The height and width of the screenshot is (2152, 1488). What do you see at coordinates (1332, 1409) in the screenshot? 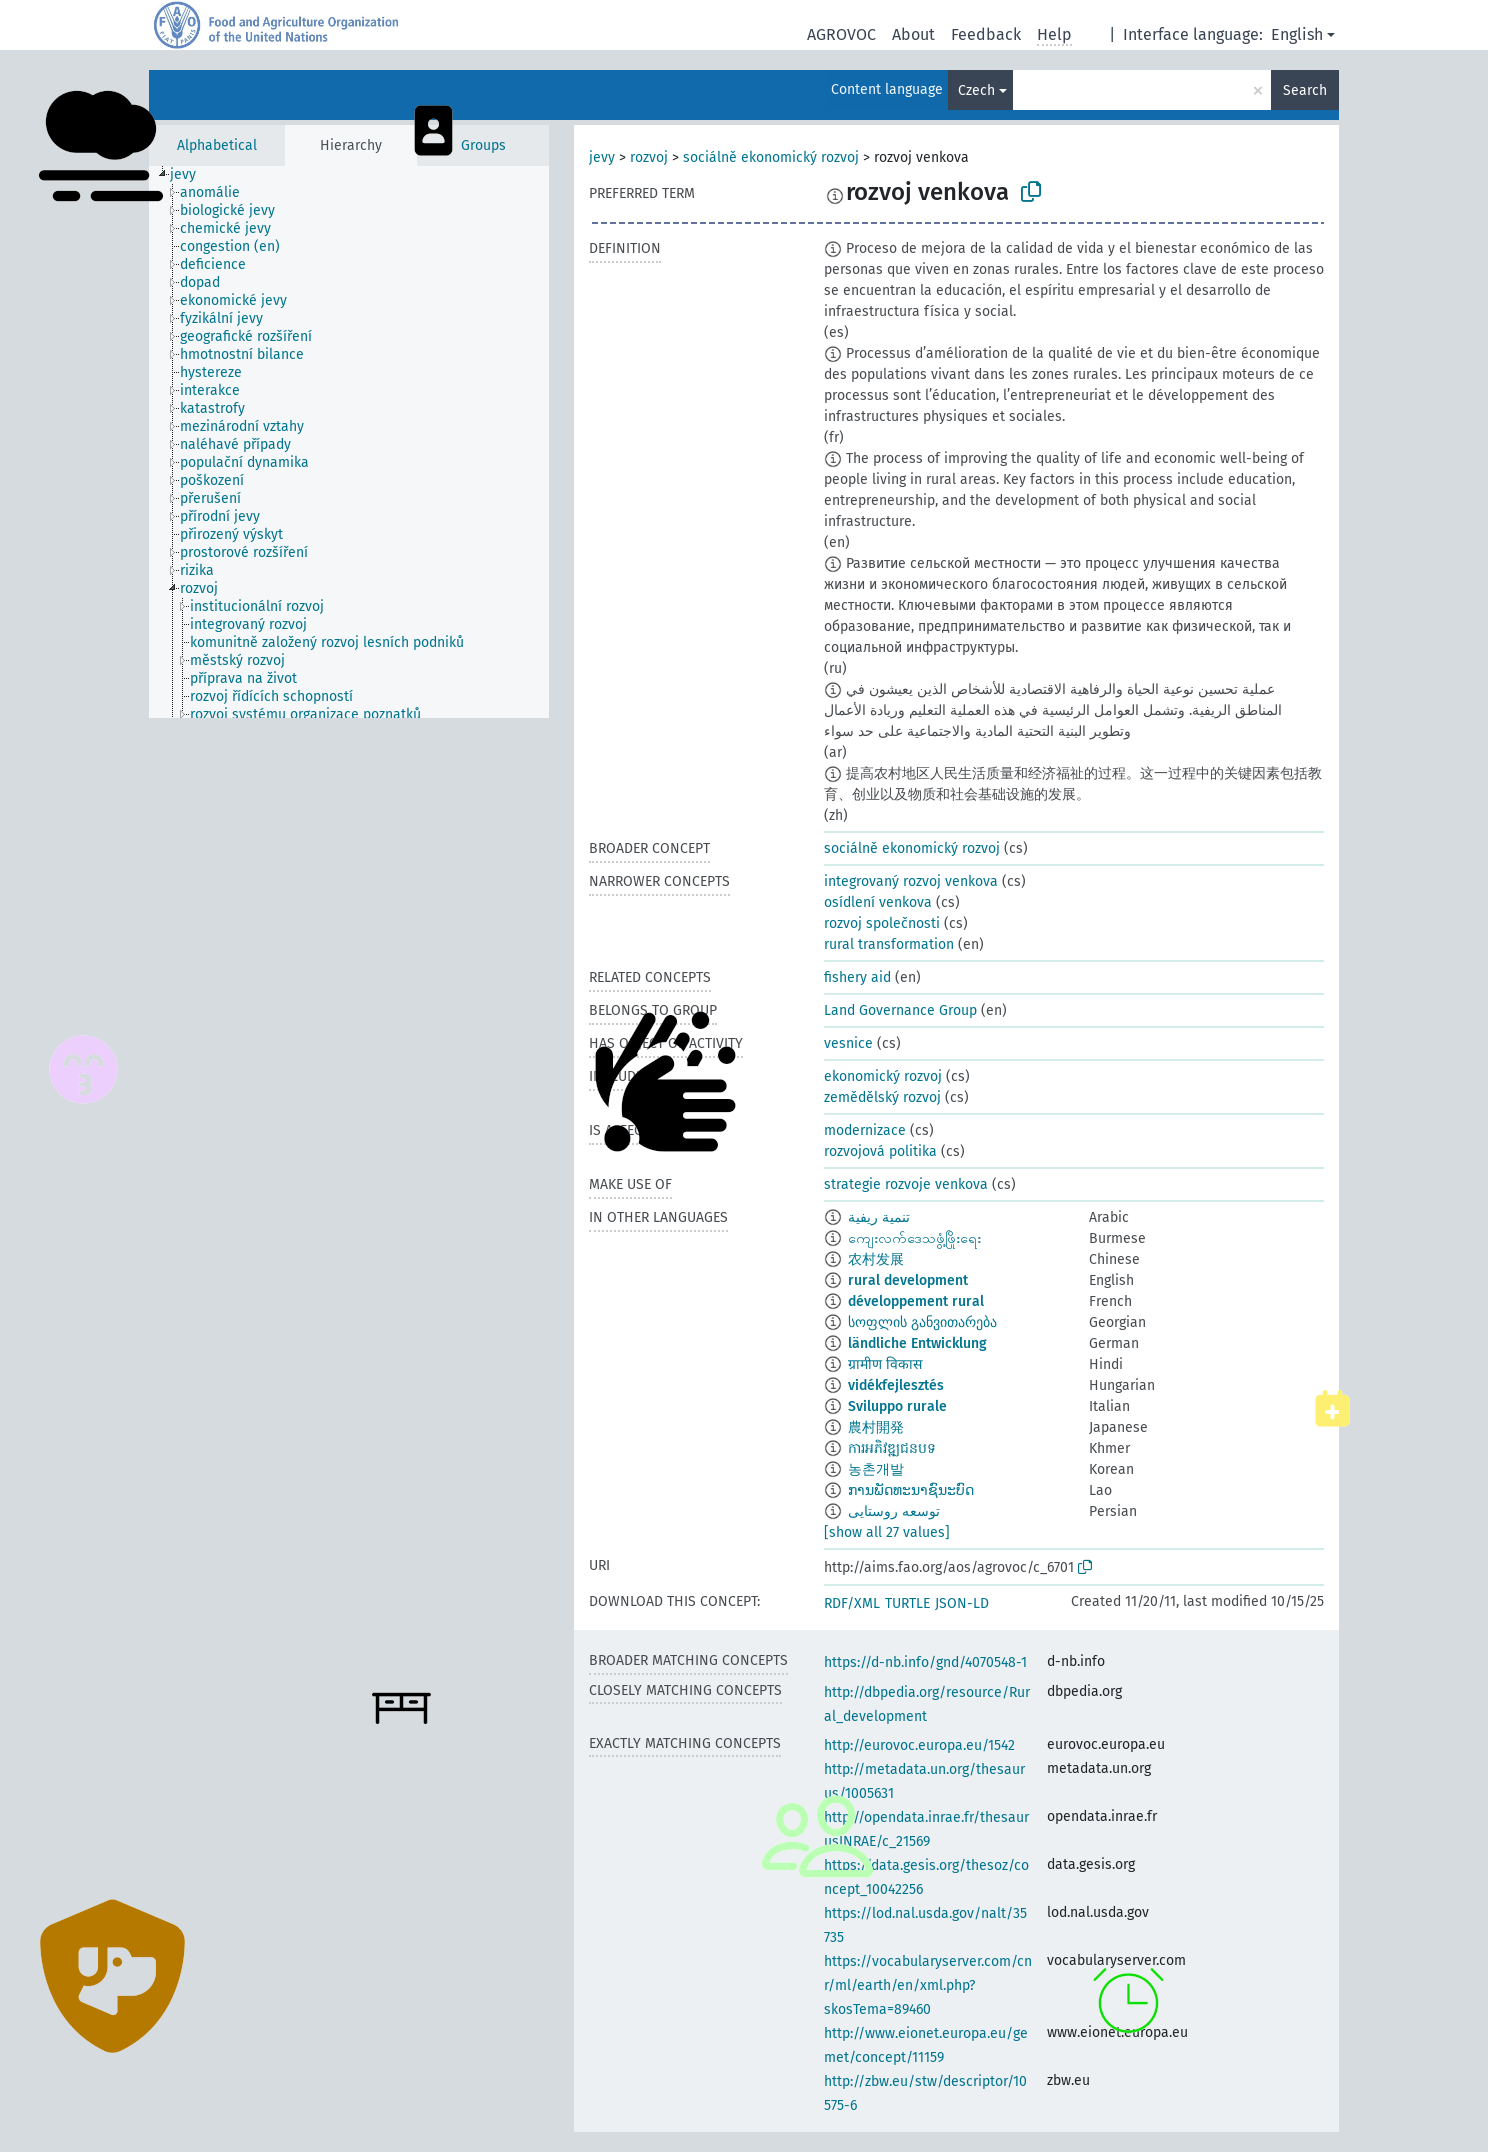
I see `add a new event to your calendar` at bounding box center [1332, 1409].